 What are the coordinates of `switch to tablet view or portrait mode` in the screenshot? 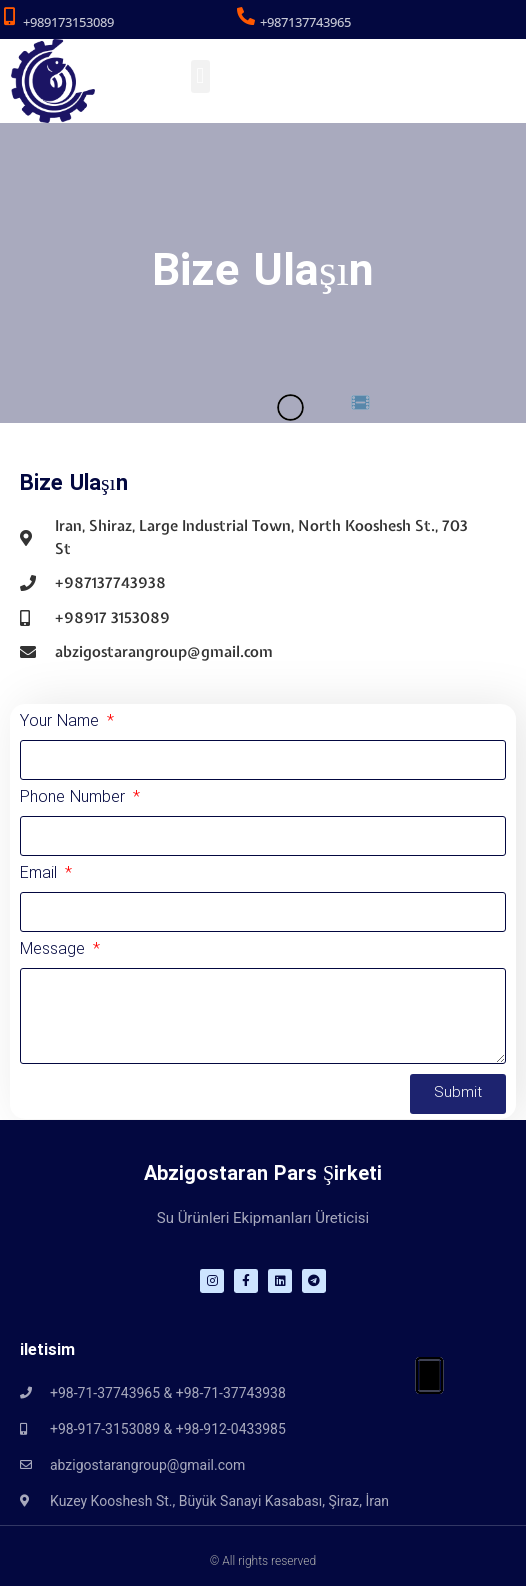 It's located at (429, 1375).